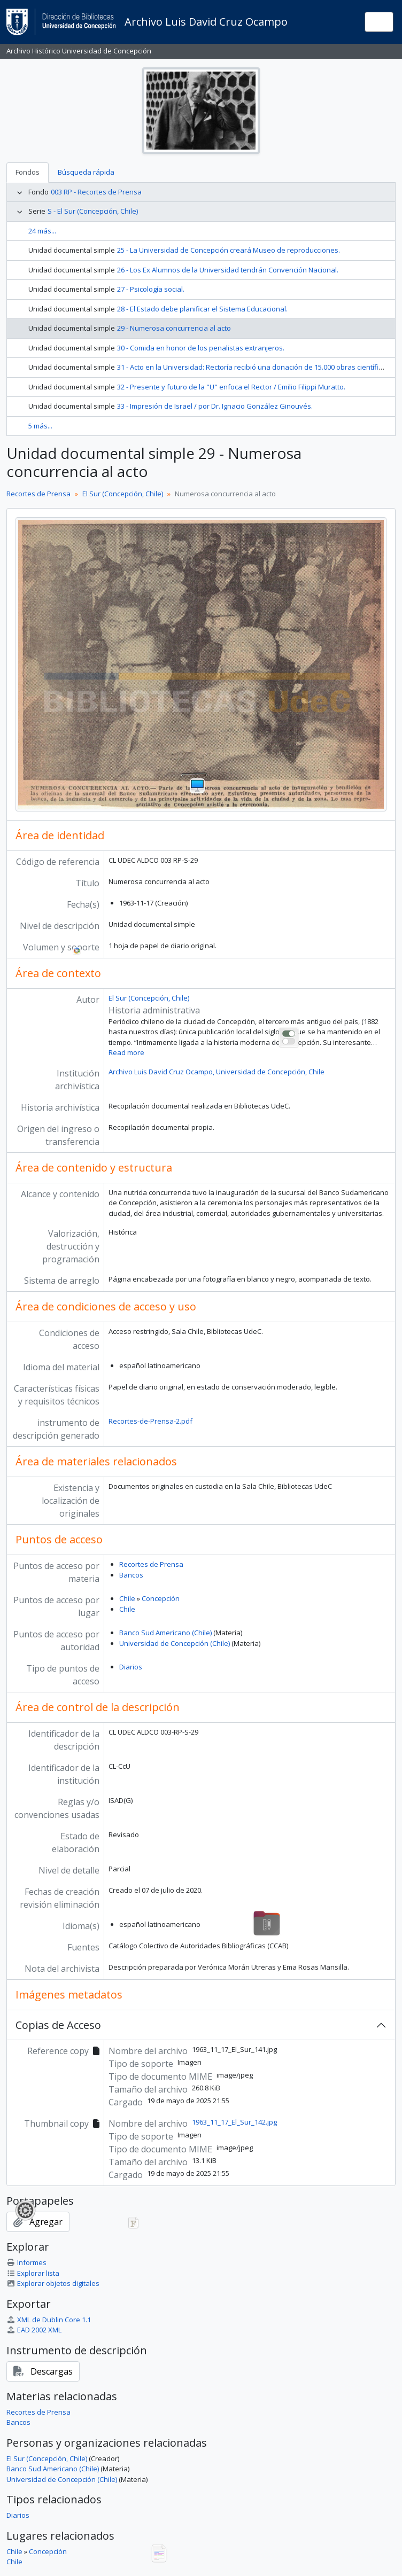 Image resolution: width=402 pixels, height=2576 pixels. I want to click on a fortran source code file, so click(133, 2222).